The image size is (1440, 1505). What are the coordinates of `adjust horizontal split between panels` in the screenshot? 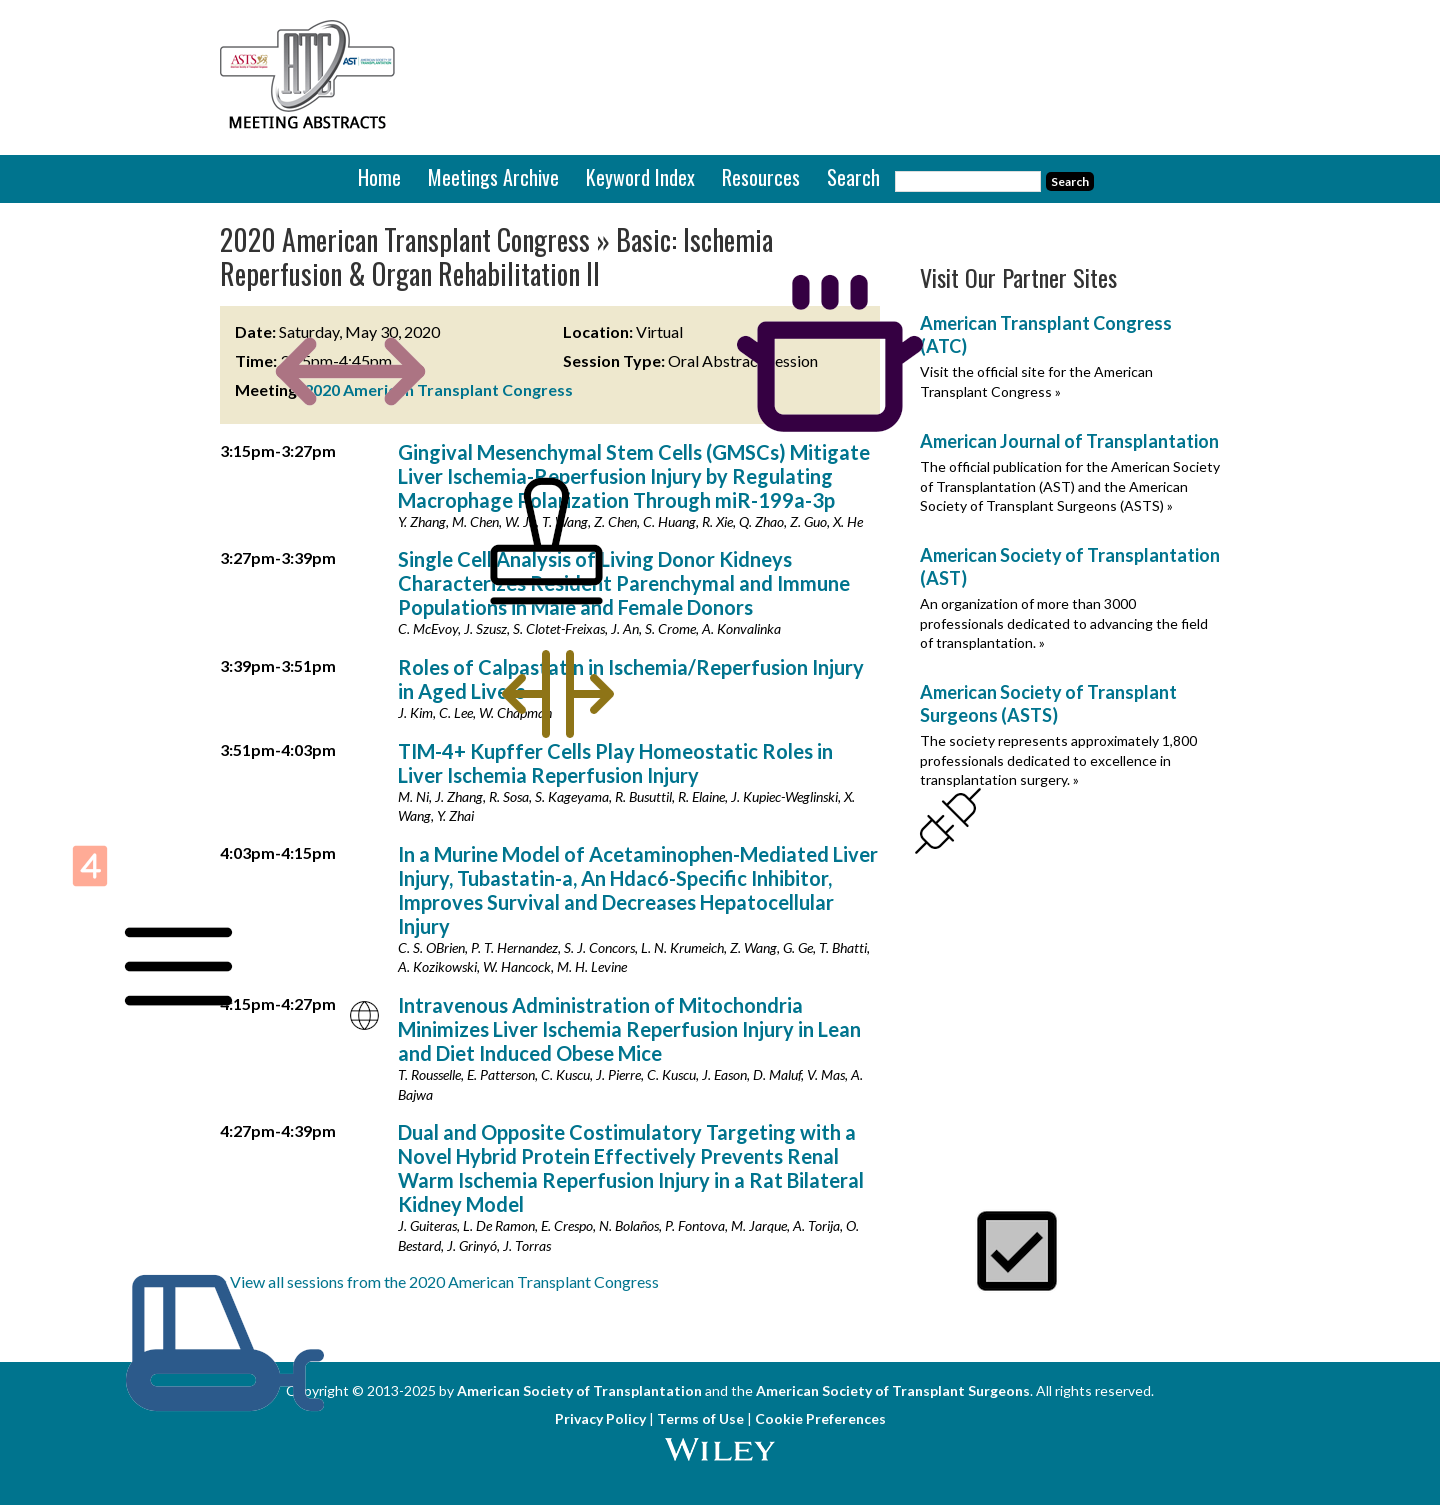 It's located at (558, 694).